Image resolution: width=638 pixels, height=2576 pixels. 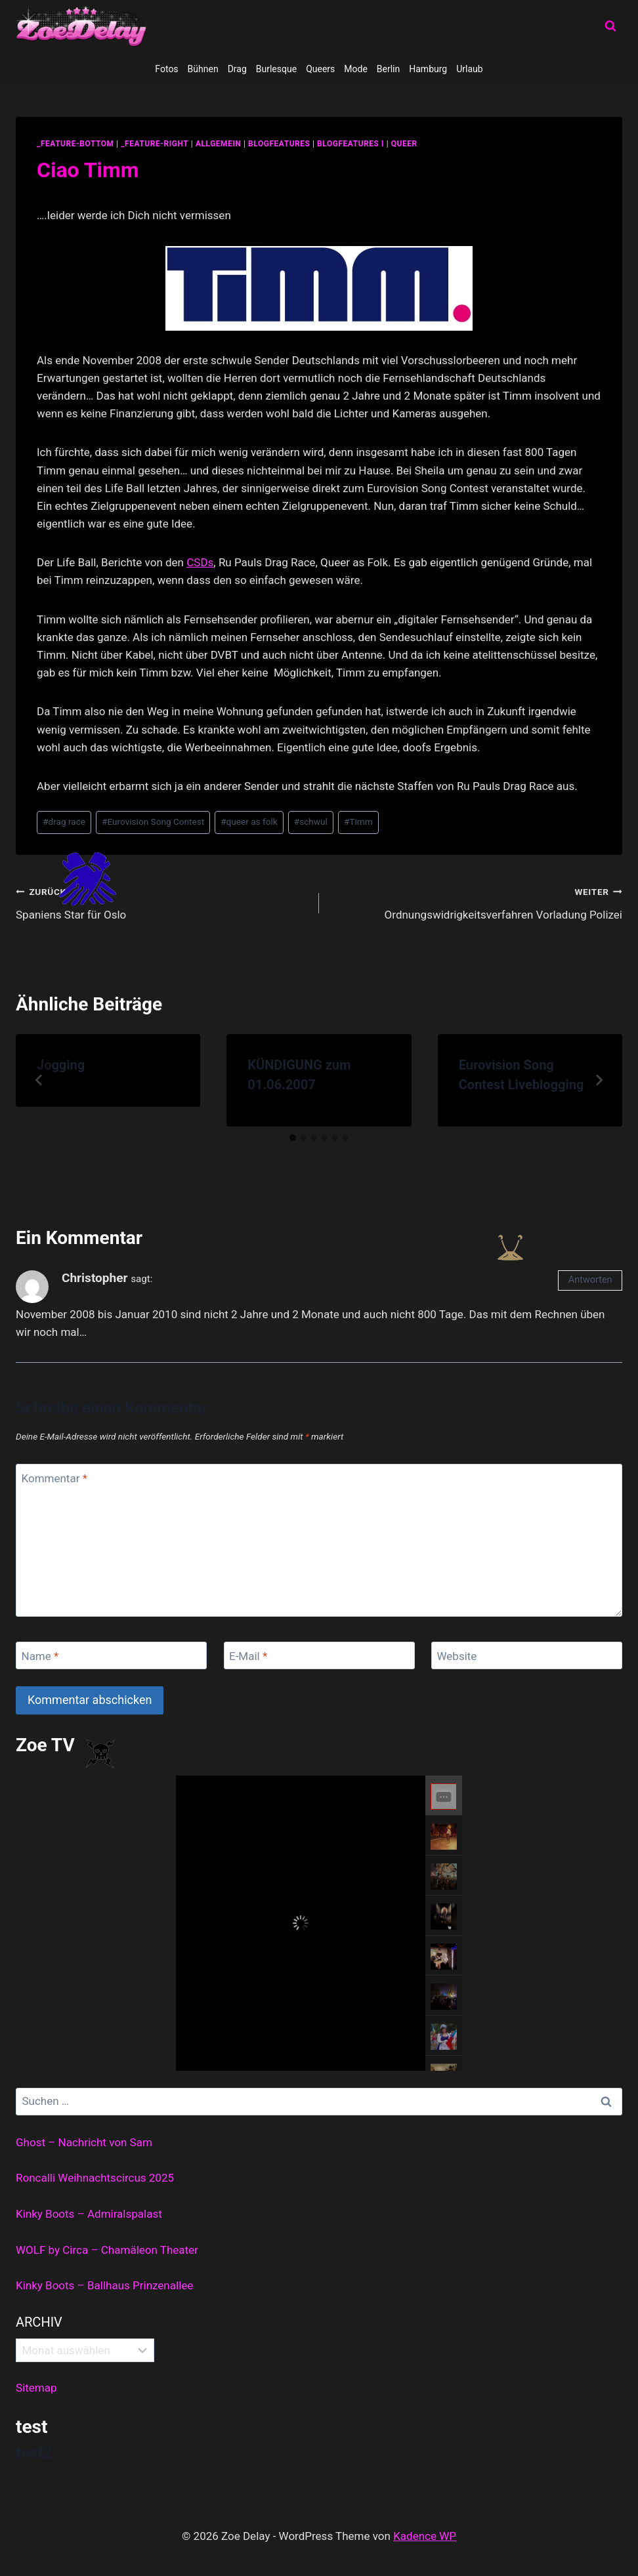 What do you see at coordinates (100, 1753) in the screenshot?
I see `indicates a powerful attack or special ability` at bounding box center [100, 1753].